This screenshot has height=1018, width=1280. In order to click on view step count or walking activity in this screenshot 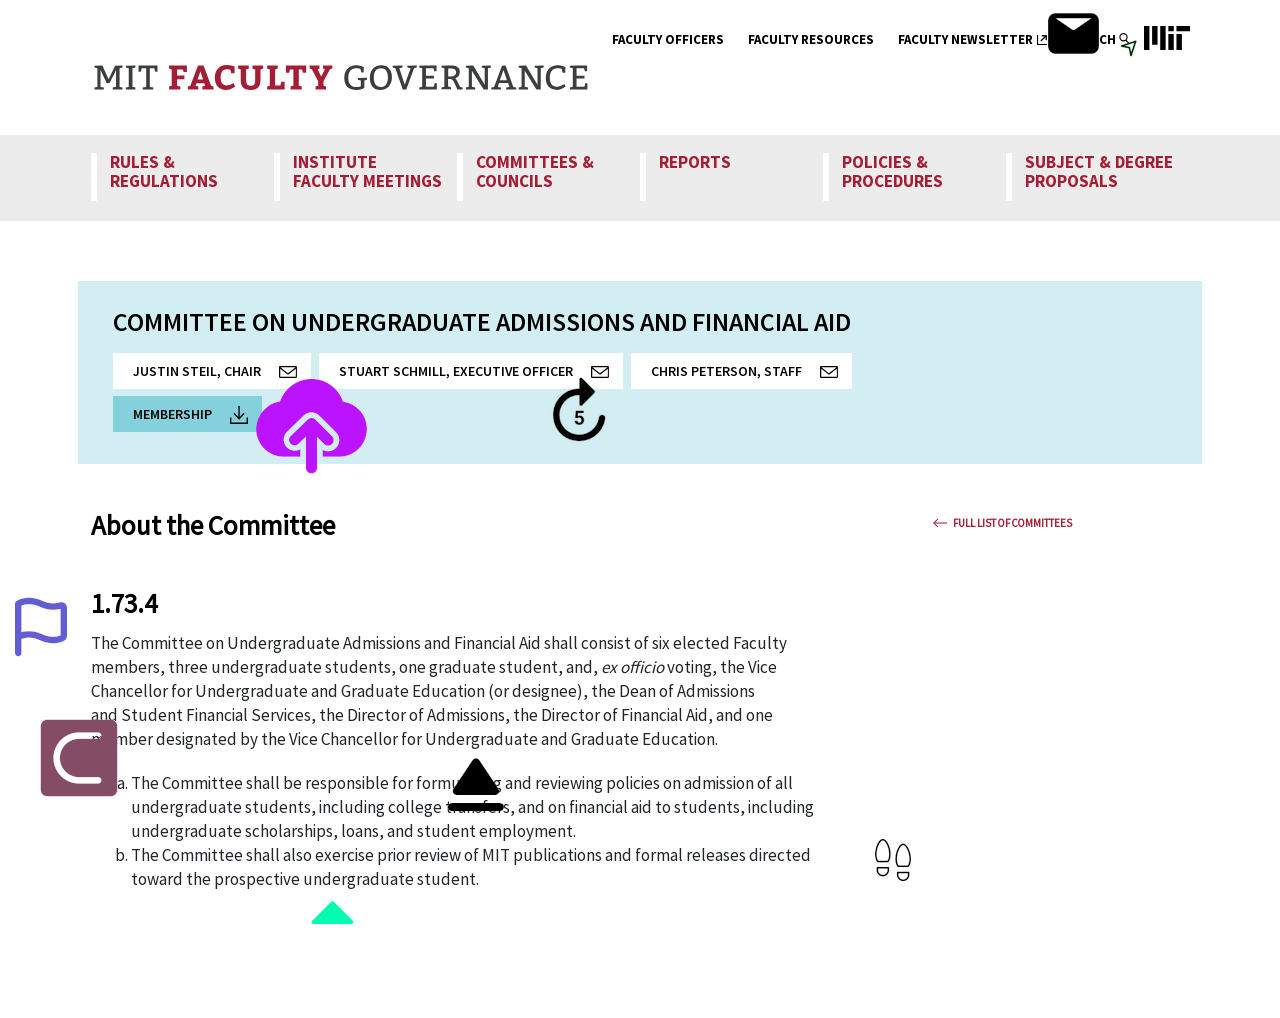, I will do `click(893, 860)`.